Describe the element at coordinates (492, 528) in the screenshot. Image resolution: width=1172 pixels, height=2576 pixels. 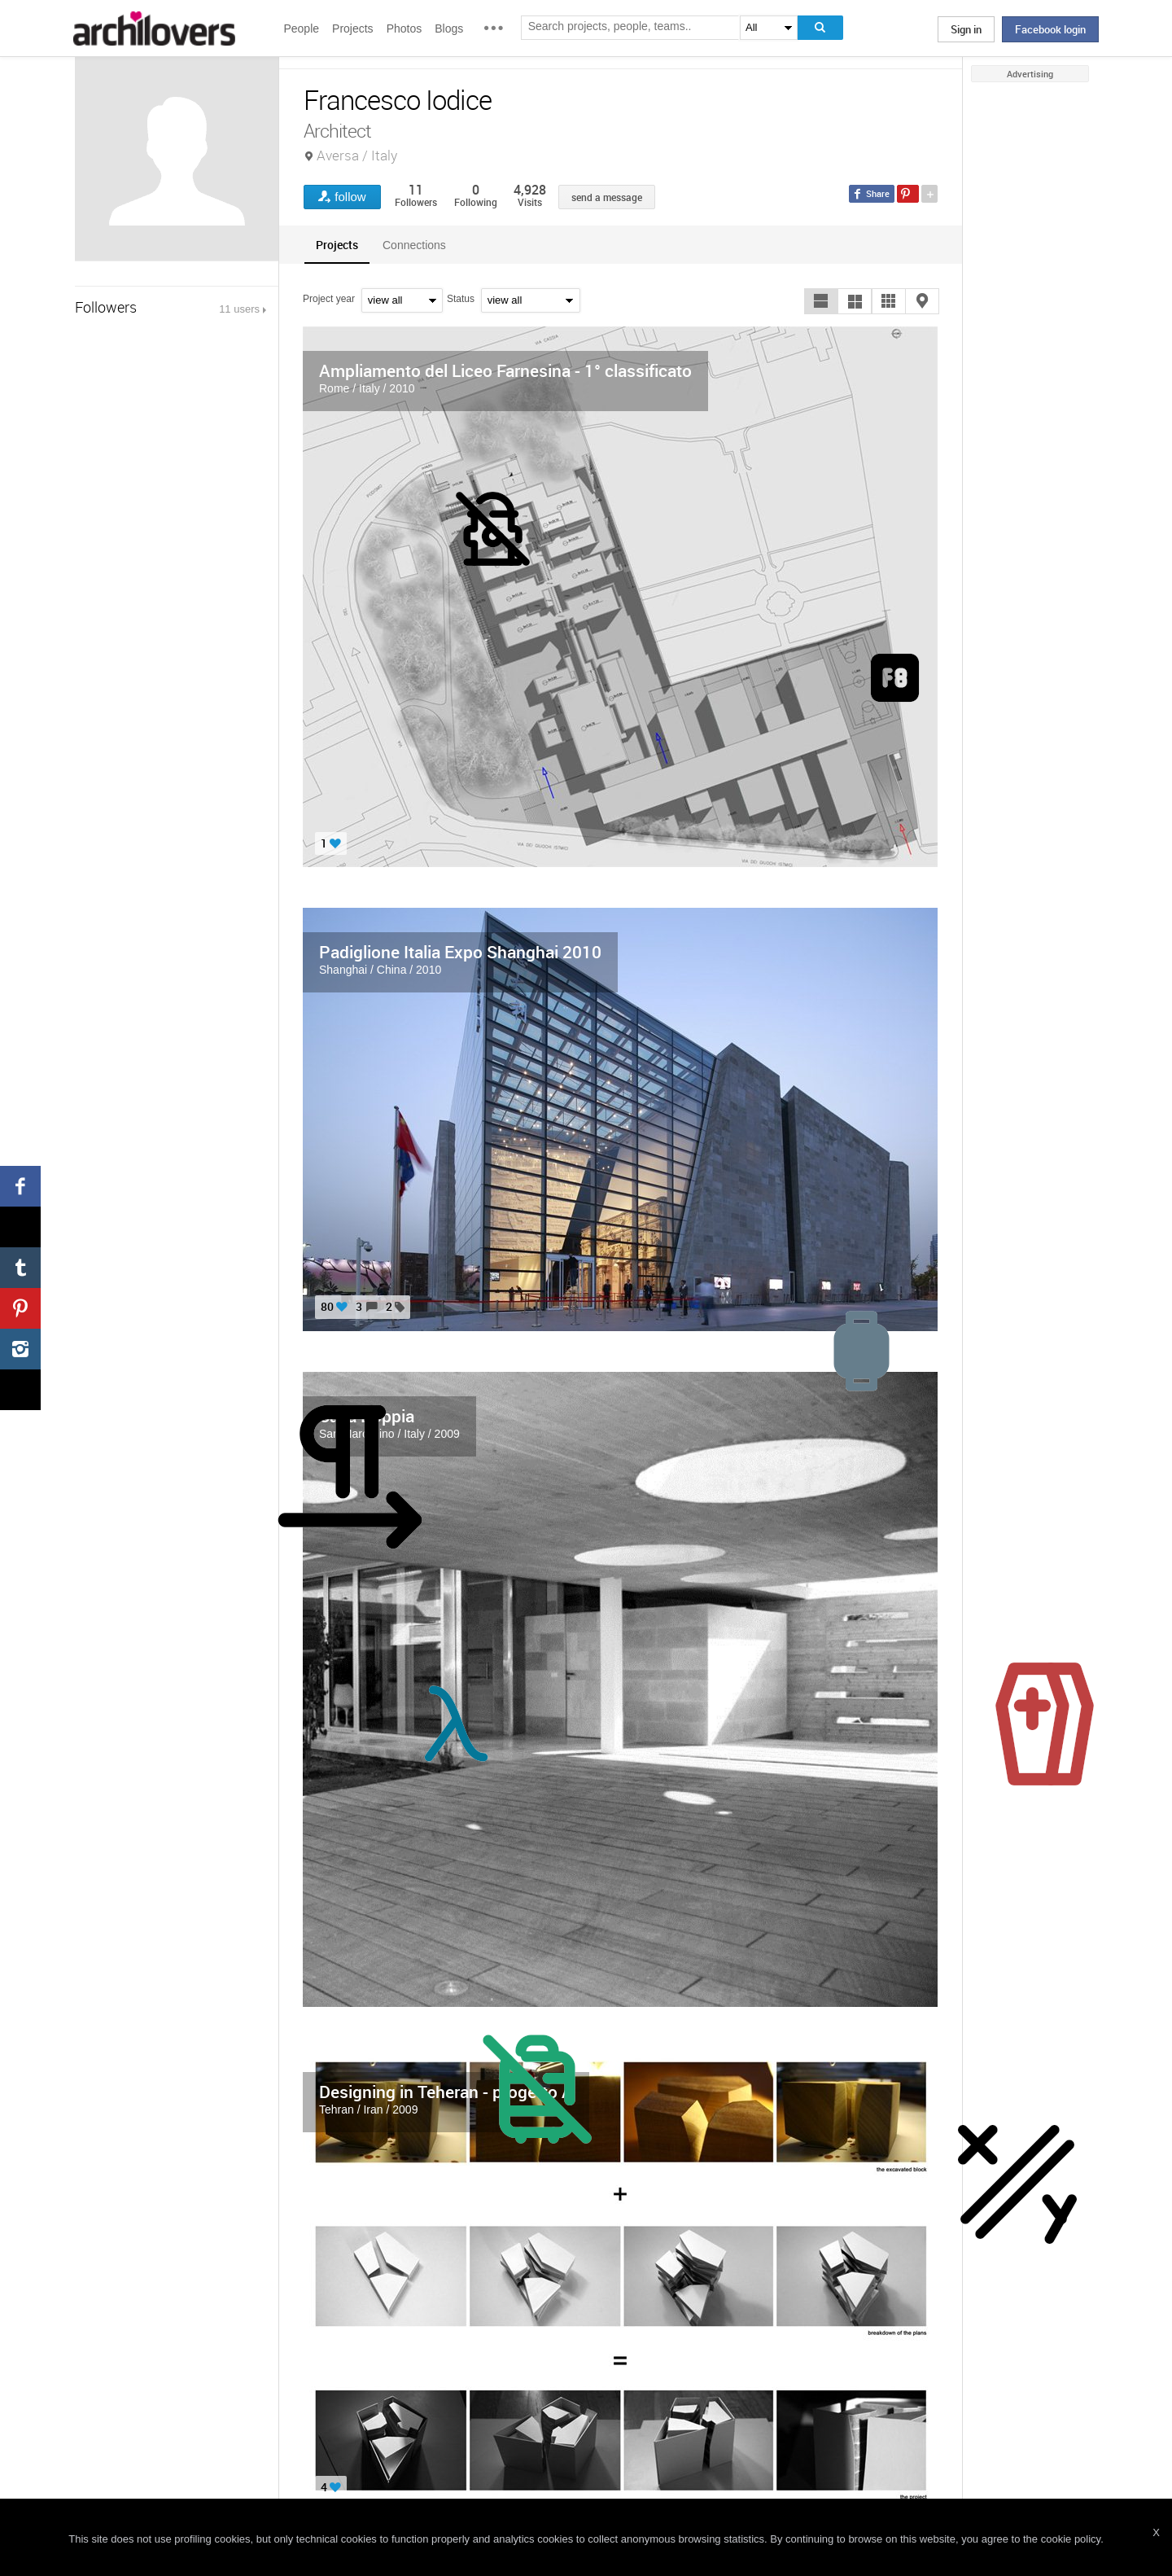
I see `fire hydrant unavailable or out of service` at that location.